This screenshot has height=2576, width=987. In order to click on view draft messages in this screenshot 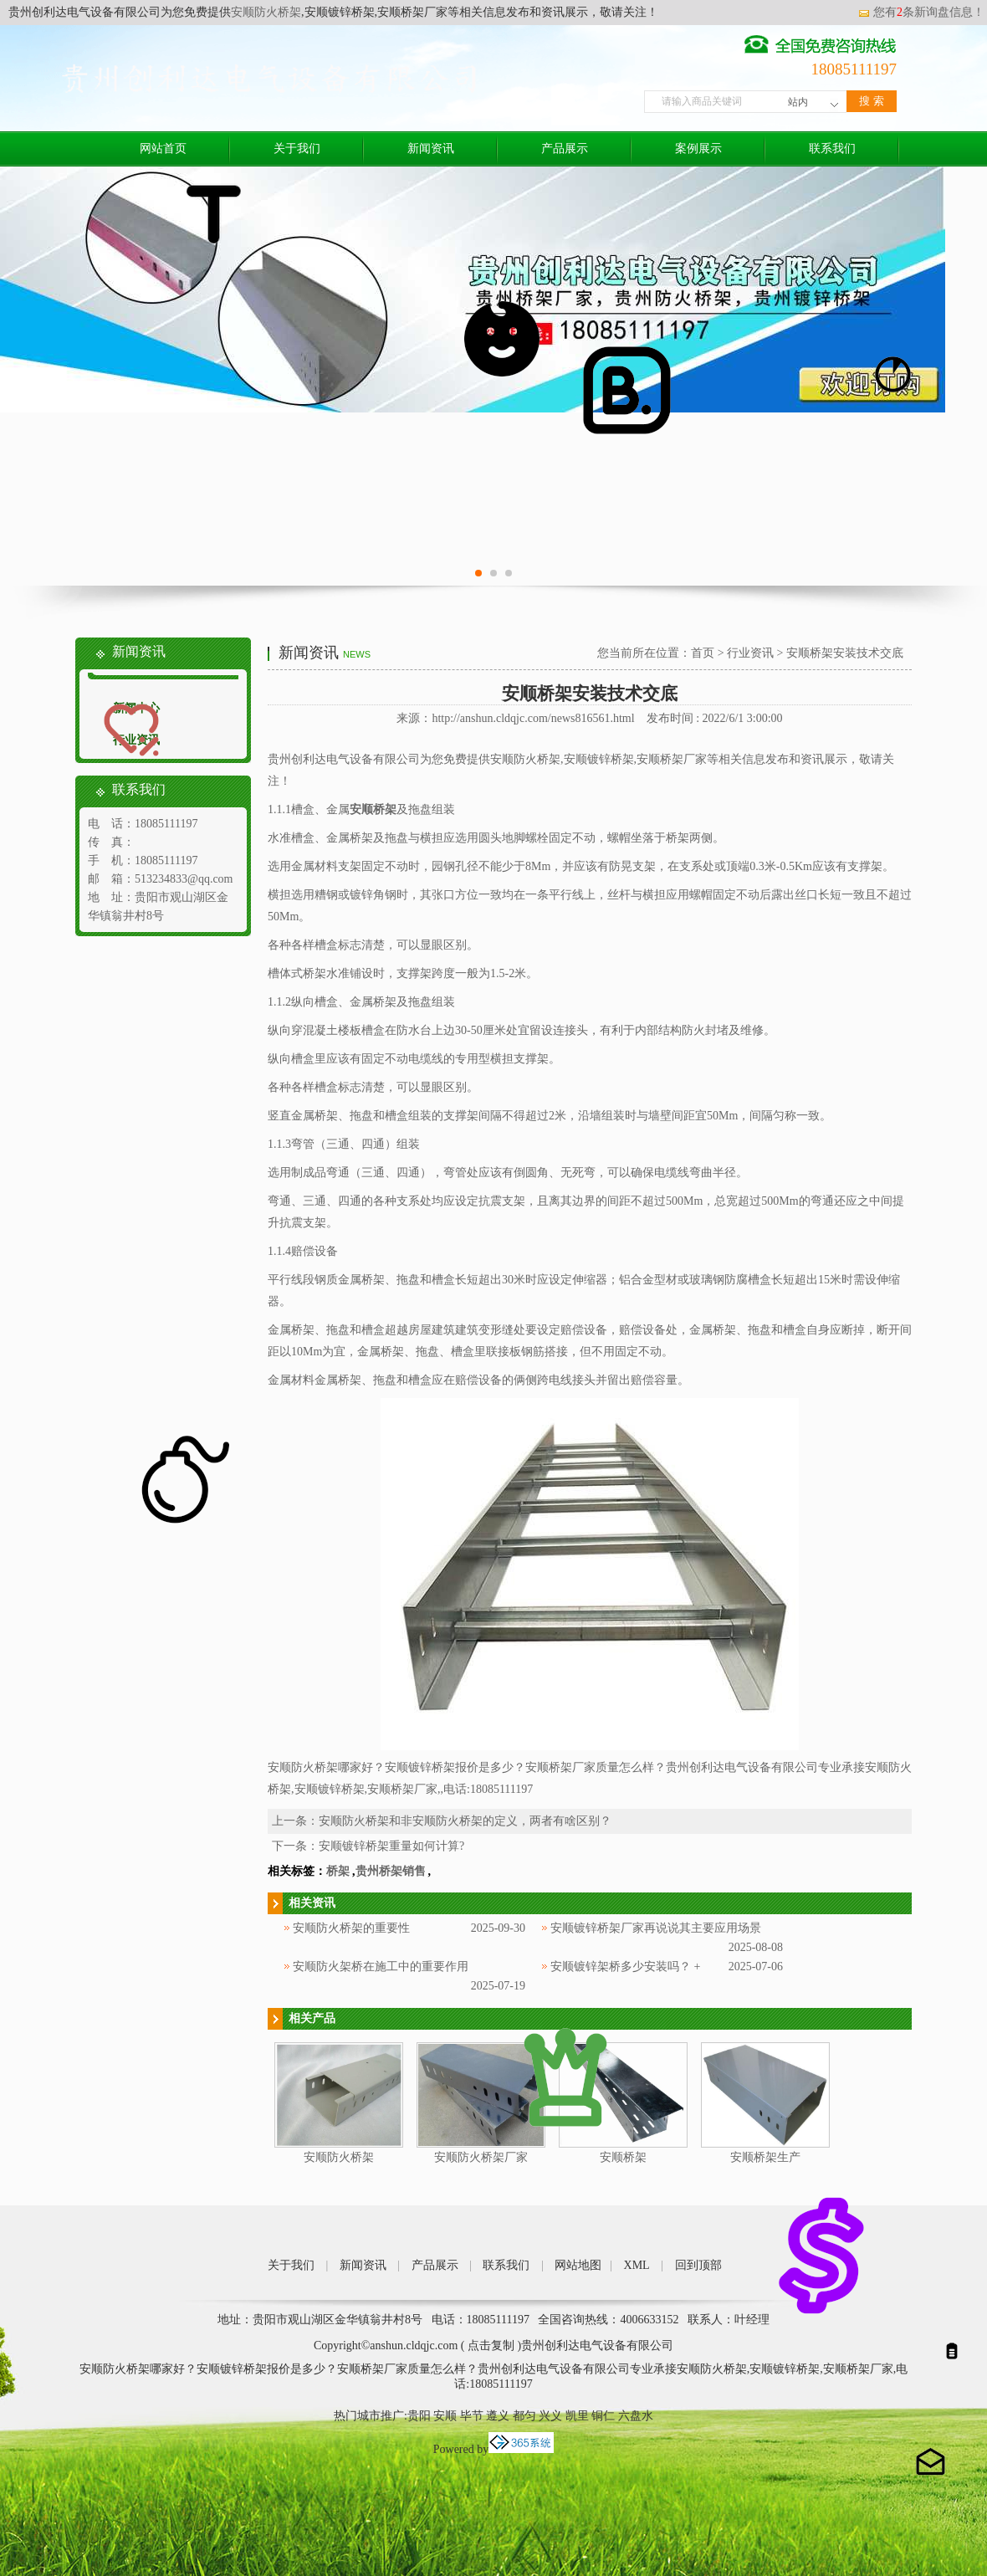, I will do `click(930, 2463)`.